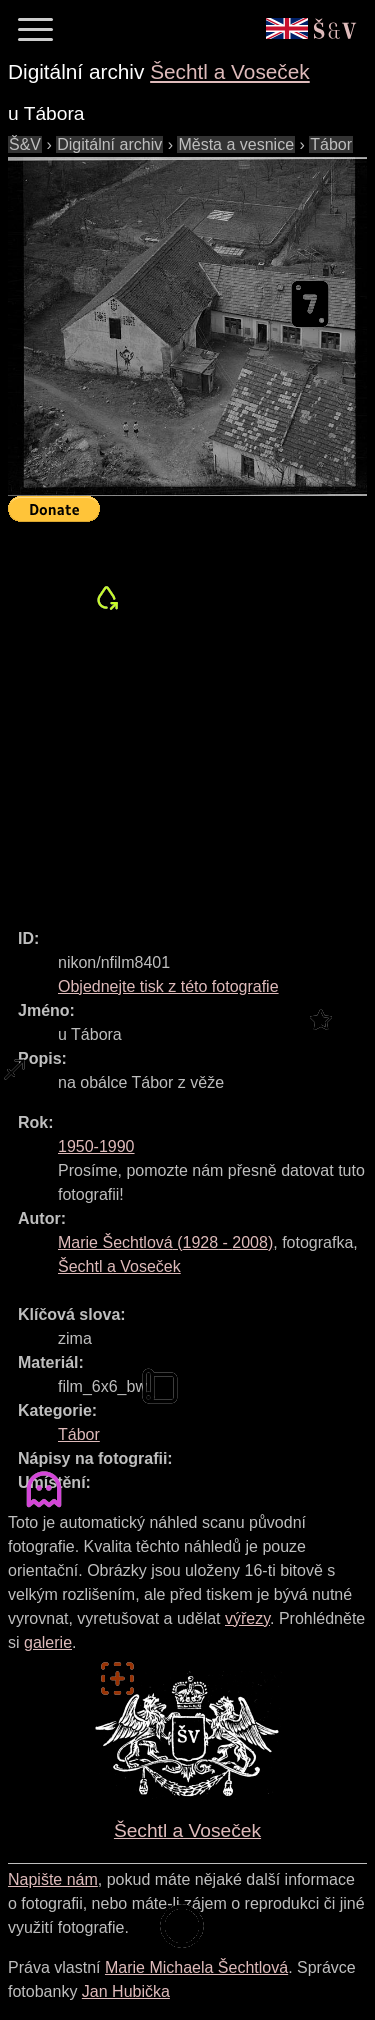  What do you see at coordinates (117, 1678) in the screenshot?
I see `add a new section to the document` at bounding box center [117, 1678].